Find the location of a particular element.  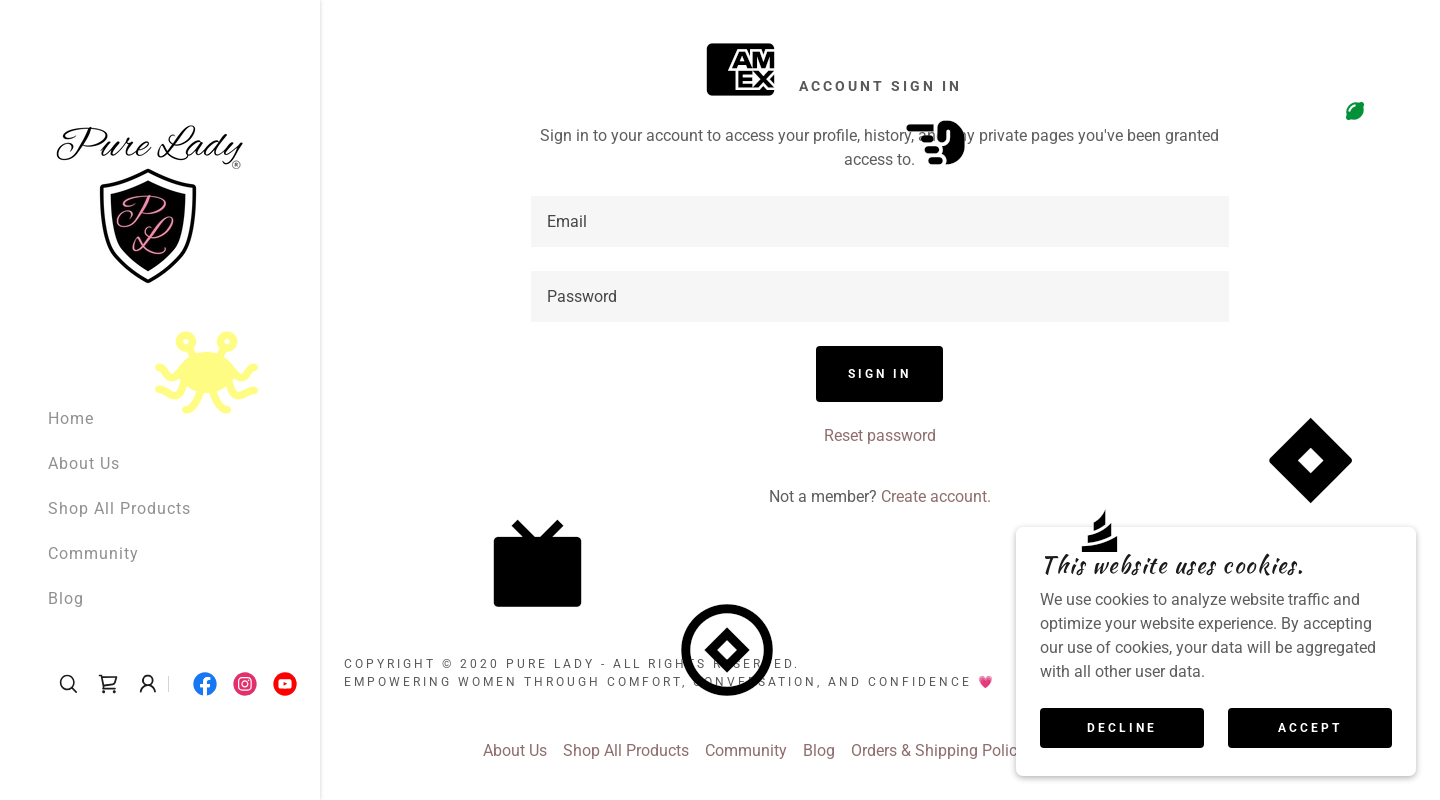

pay with American Express credit card is located at coordinates (740, 69).